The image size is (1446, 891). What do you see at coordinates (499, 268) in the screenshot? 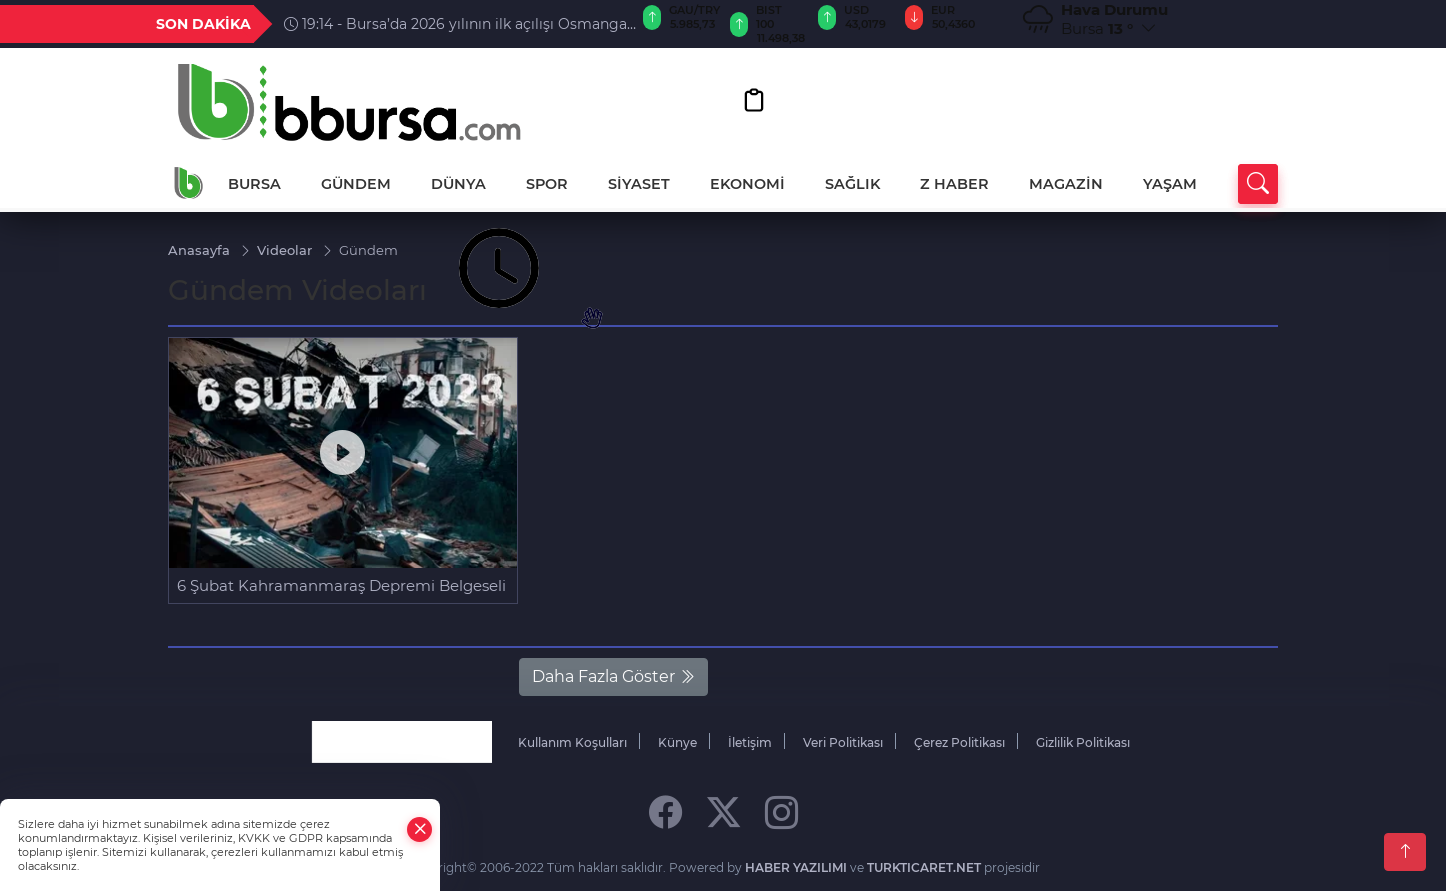
I see `view time or clock settings` at bounding box center [499, 268].